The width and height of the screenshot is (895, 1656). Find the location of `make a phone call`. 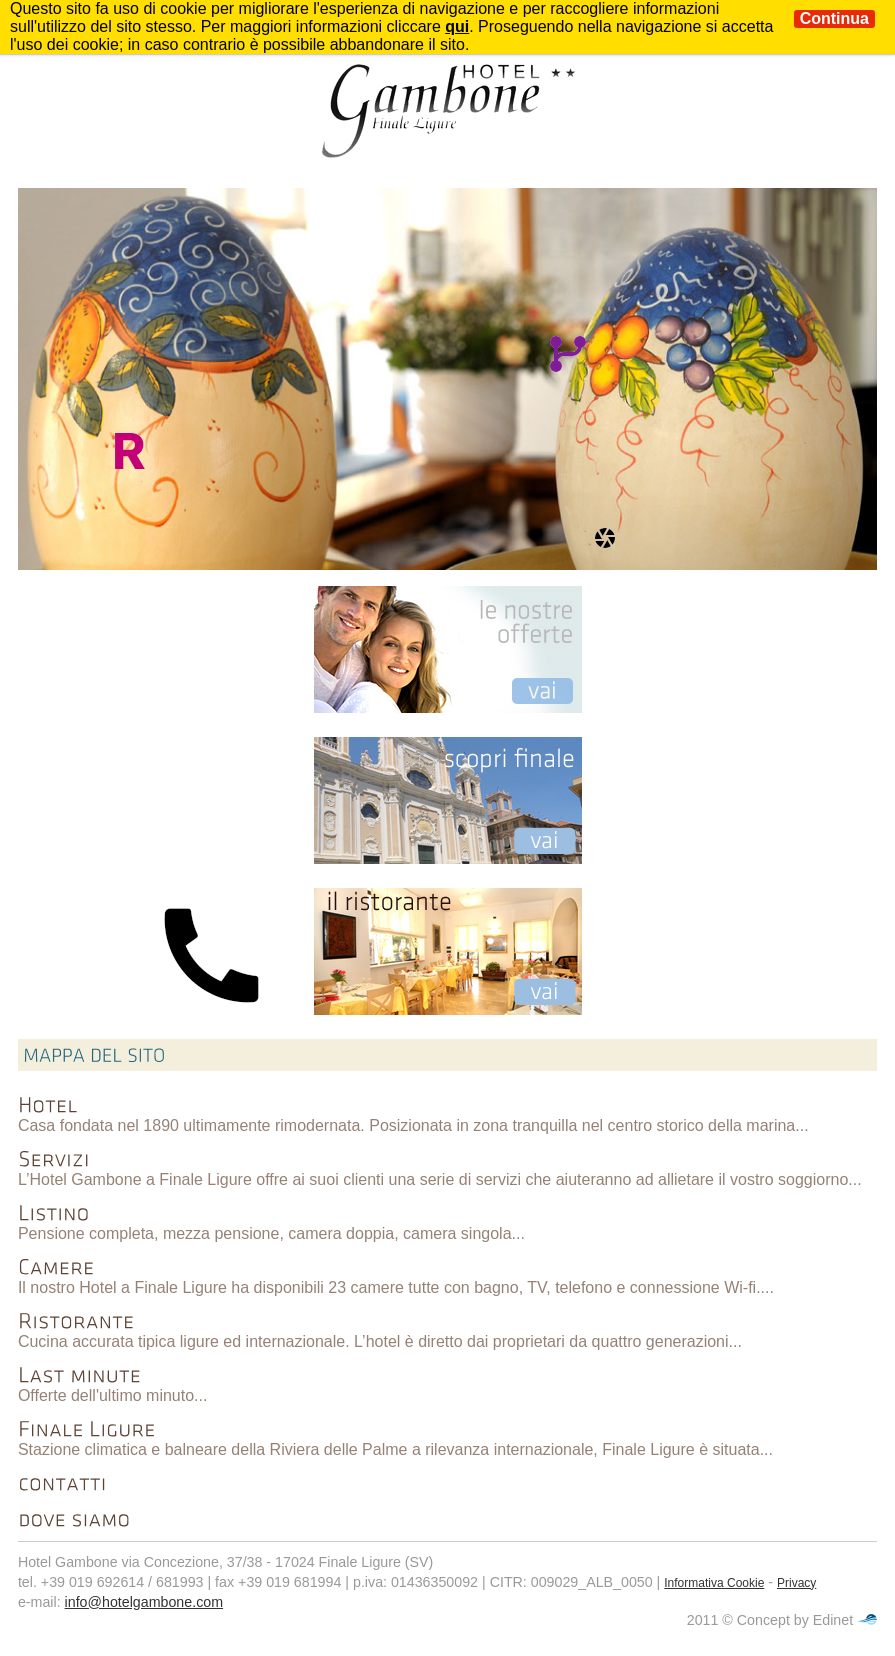

make a phone call is located at coordinates (211, 955).